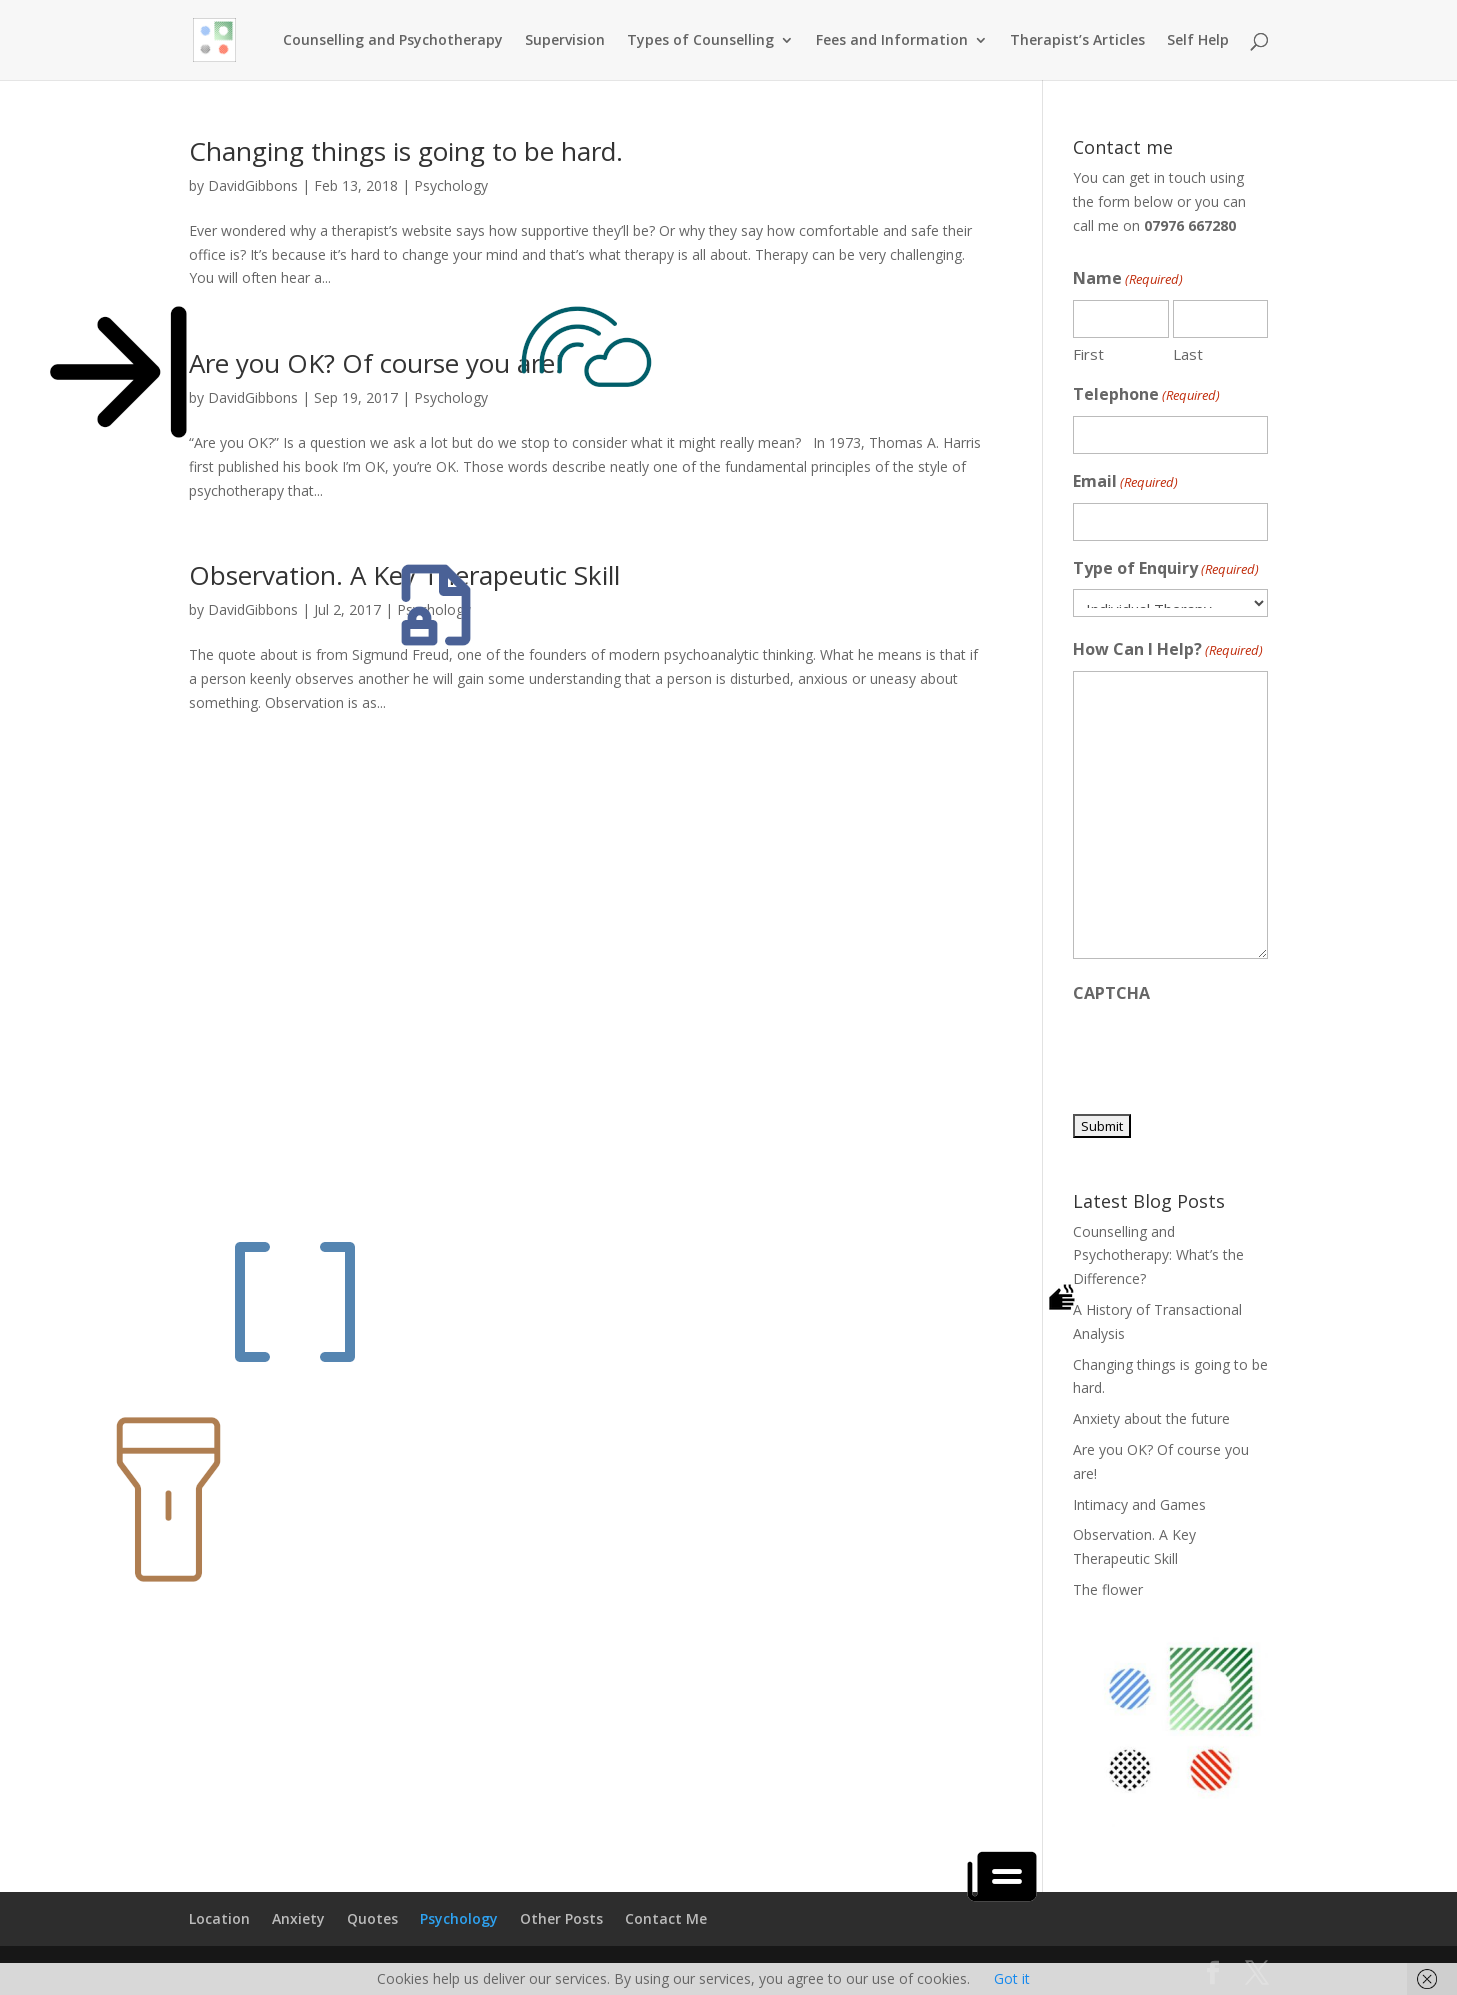  What do you see at coordinates (436, 605) in the screenshot?
I see `a locked or protected file` at bounding box center [436, 605].